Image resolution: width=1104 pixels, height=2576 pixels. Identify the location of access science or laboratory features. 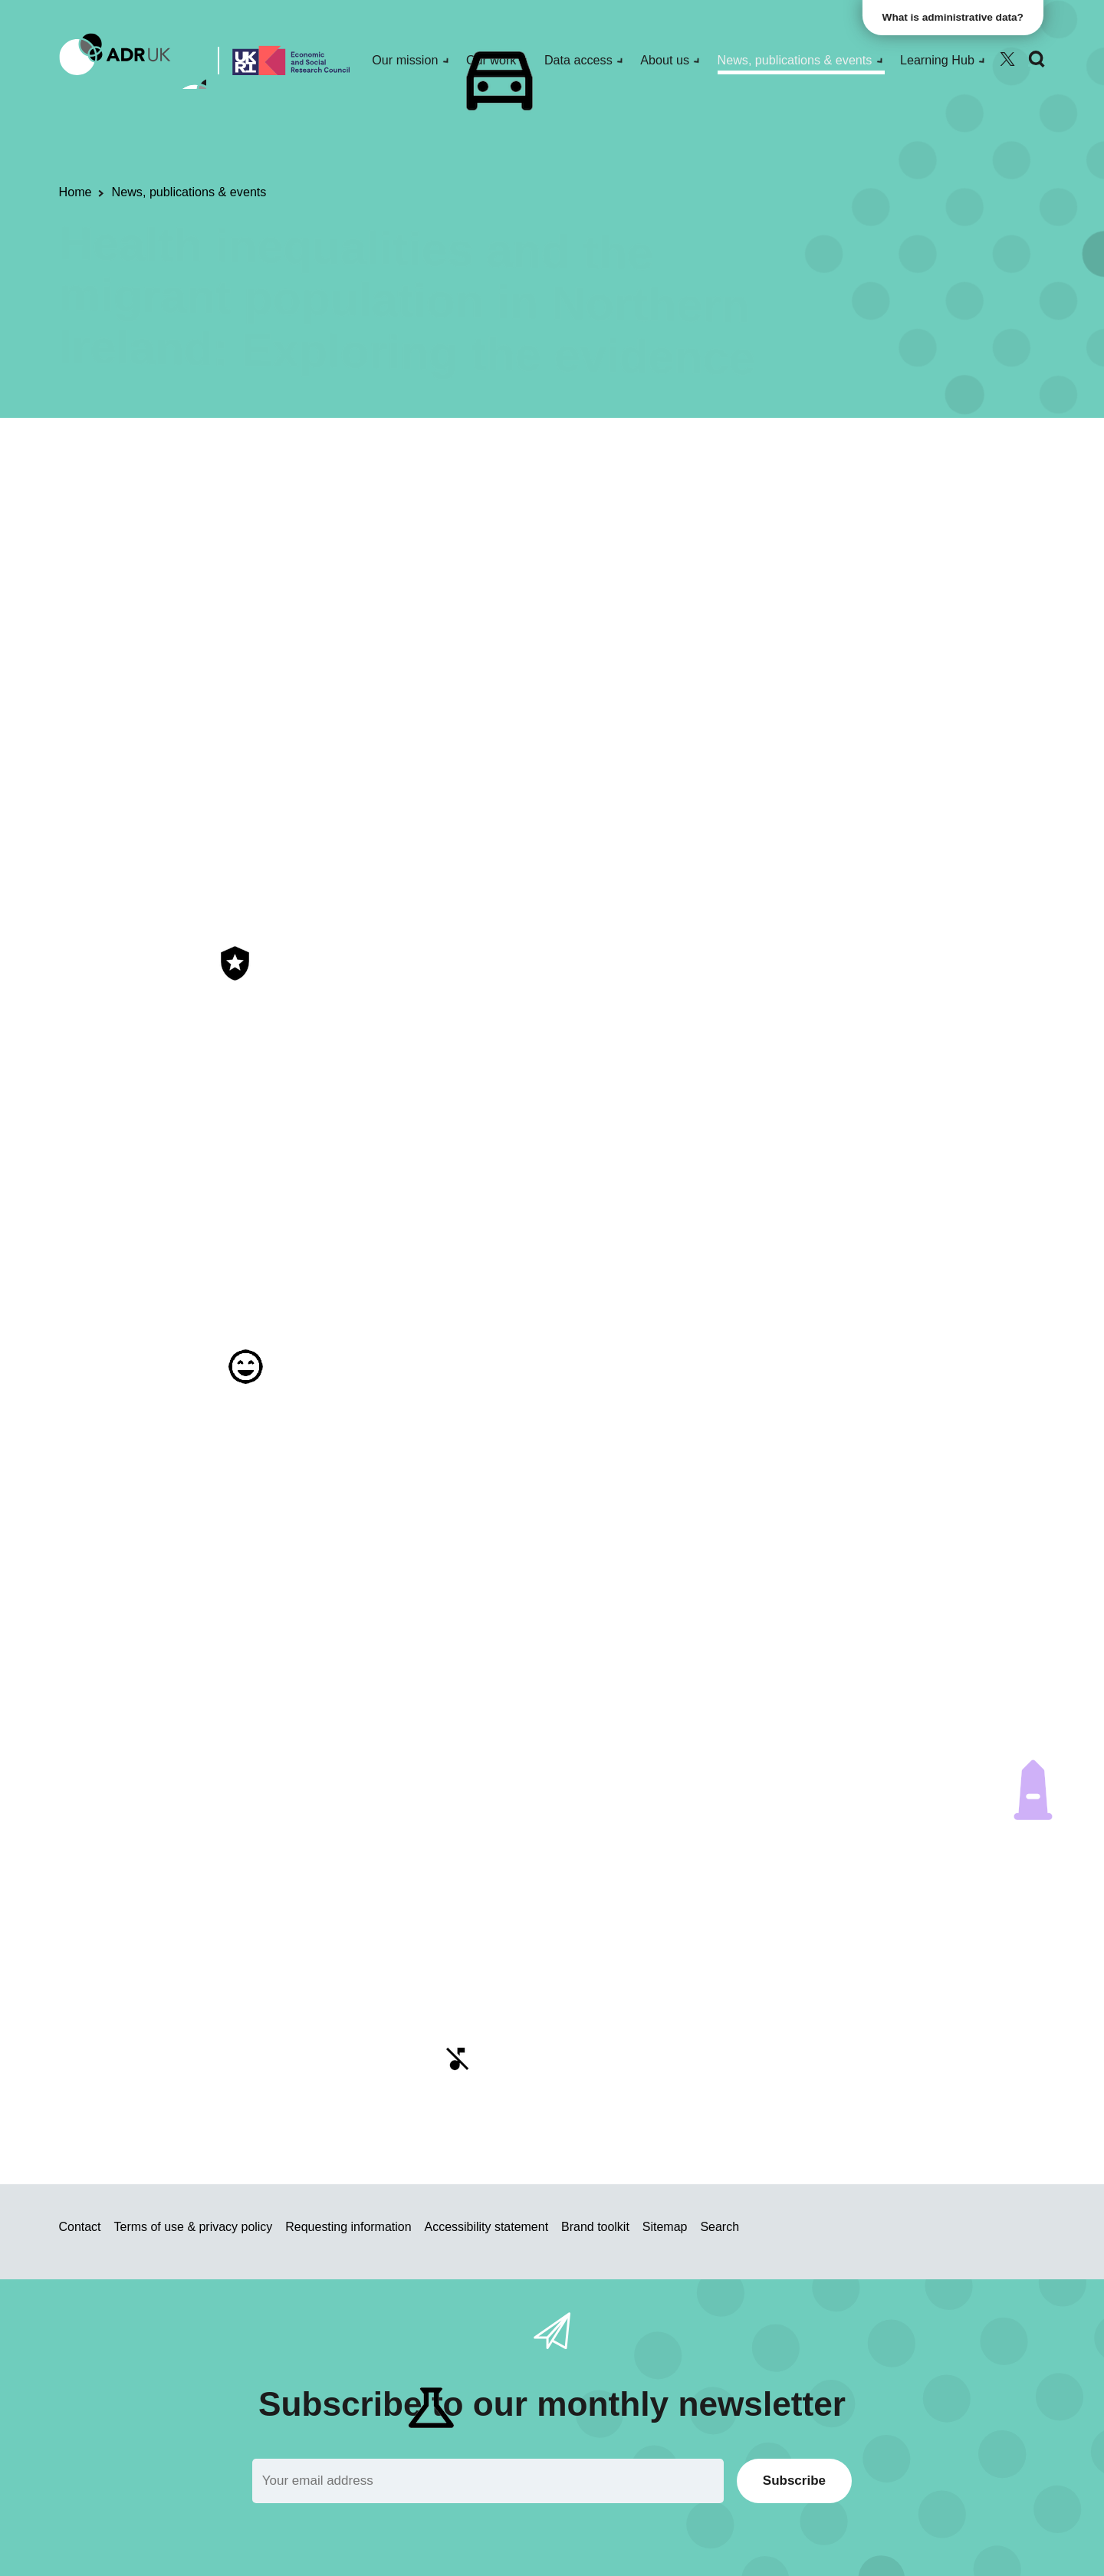
(431, 2407).